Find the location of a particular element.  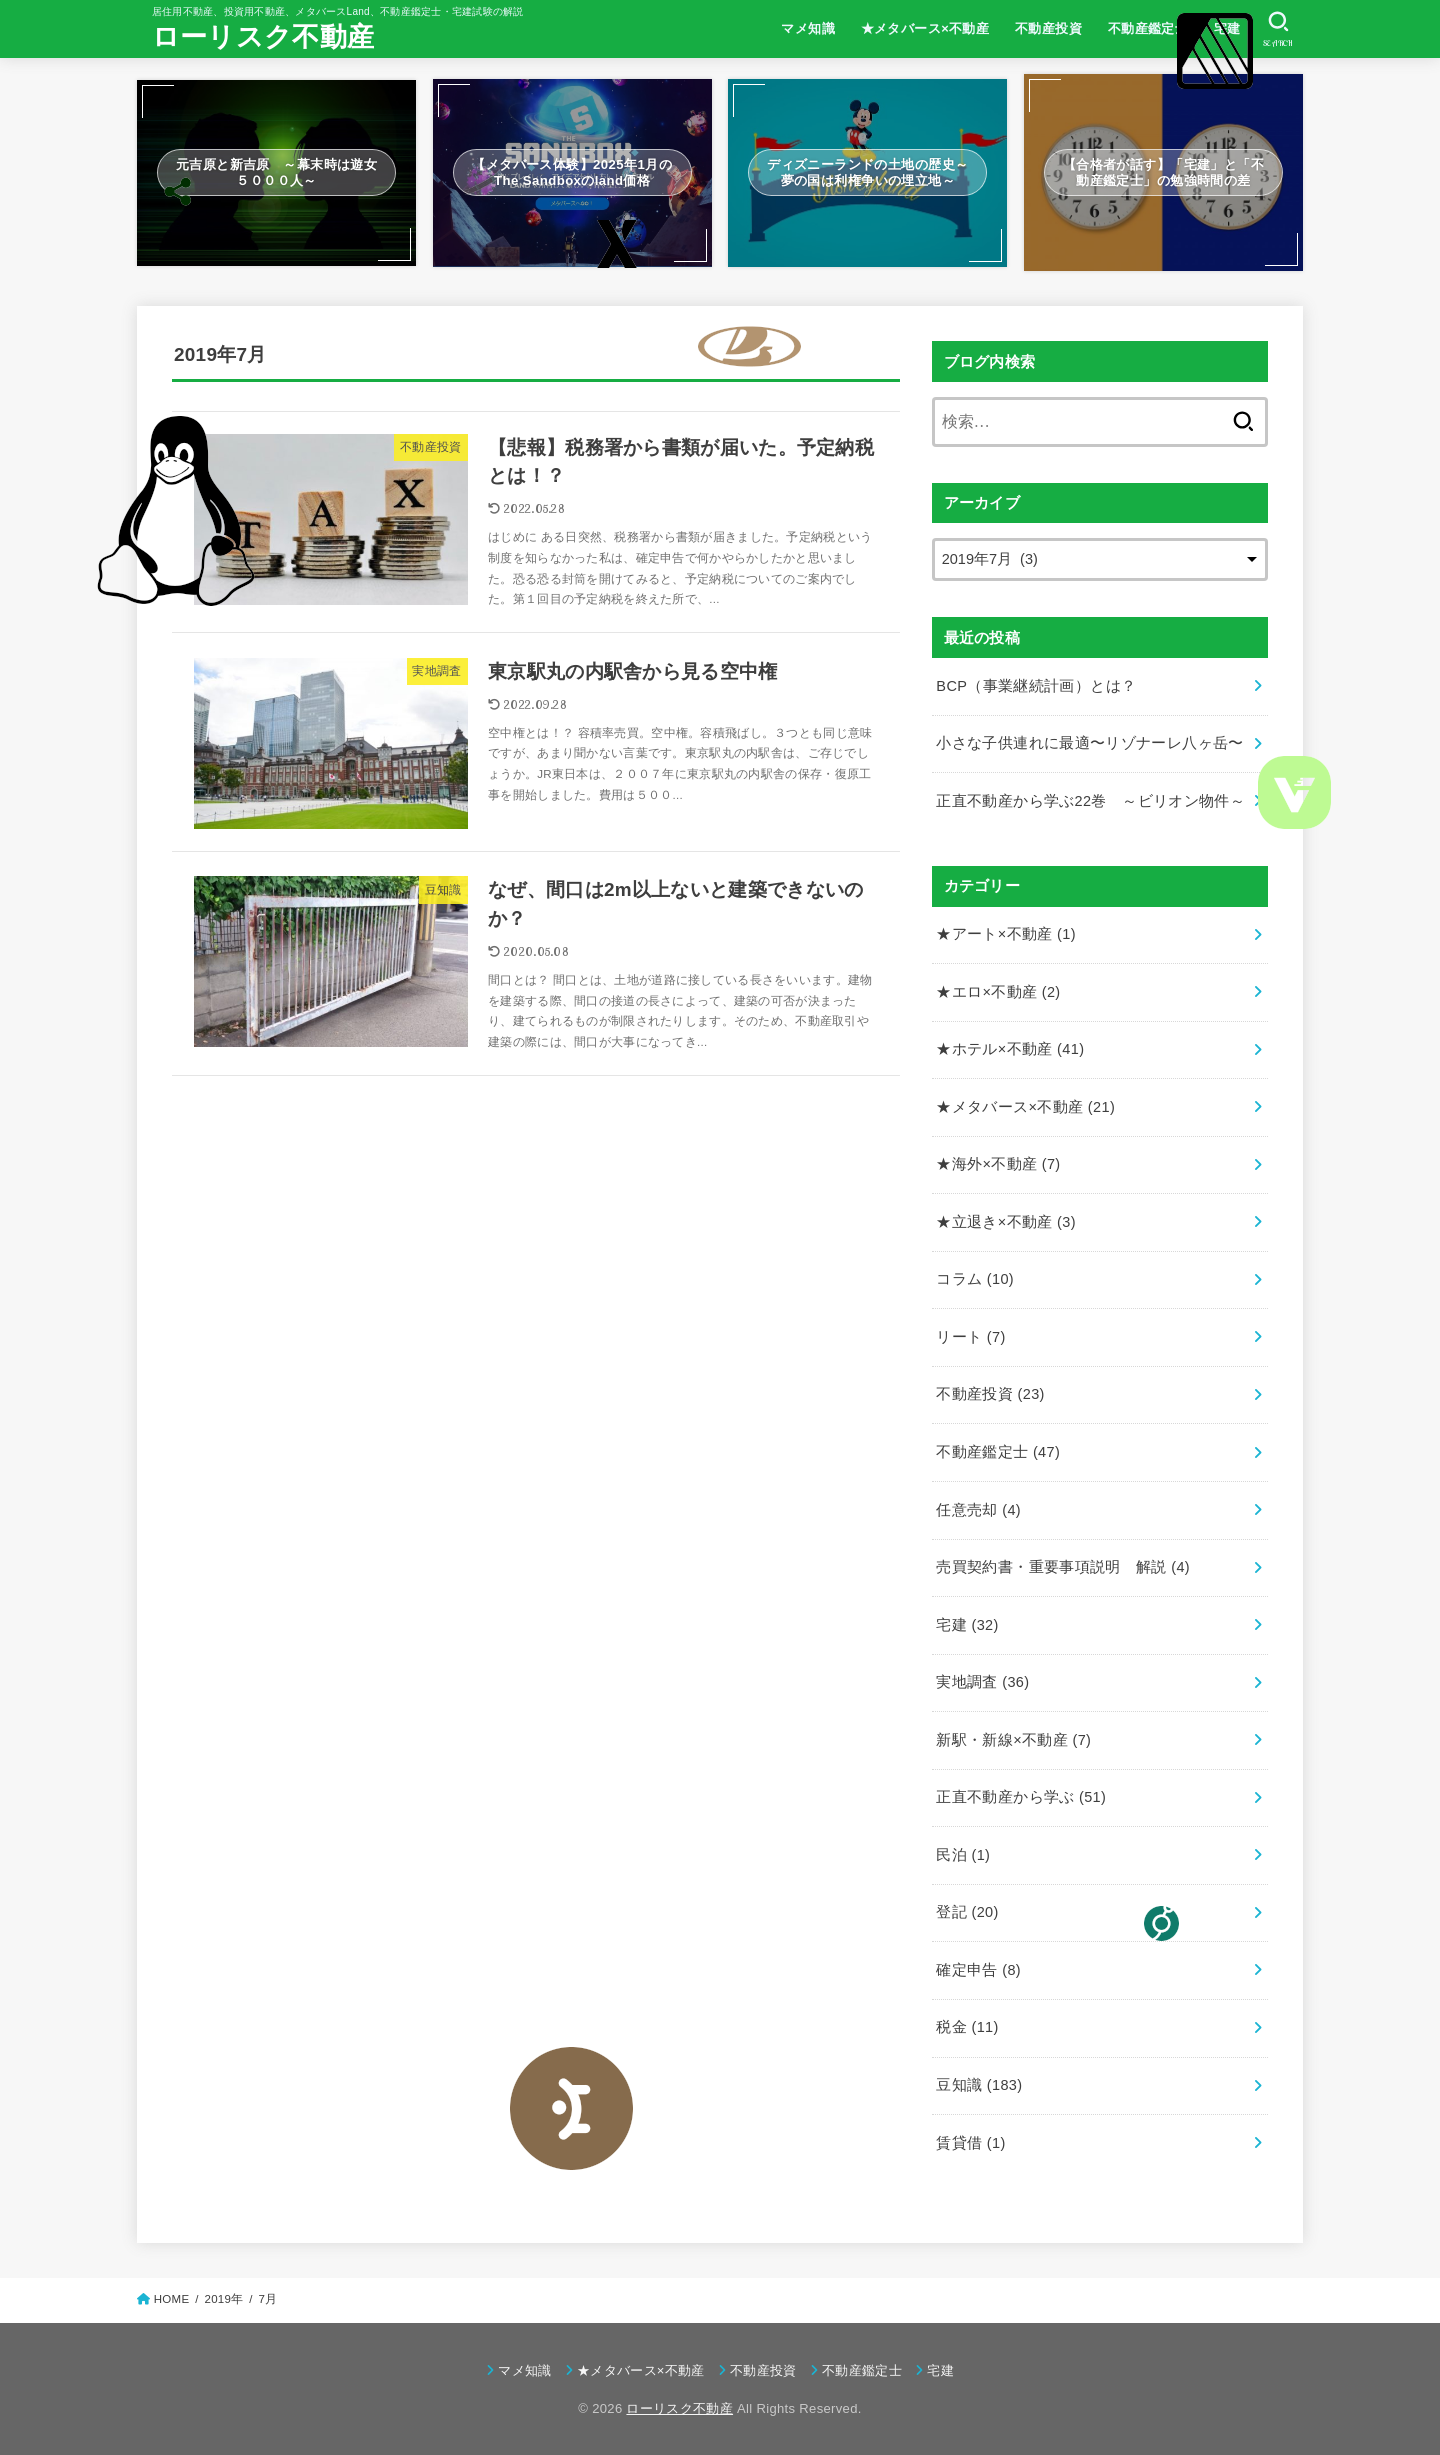

linux operating system logo is located at coordinates (176, 511).